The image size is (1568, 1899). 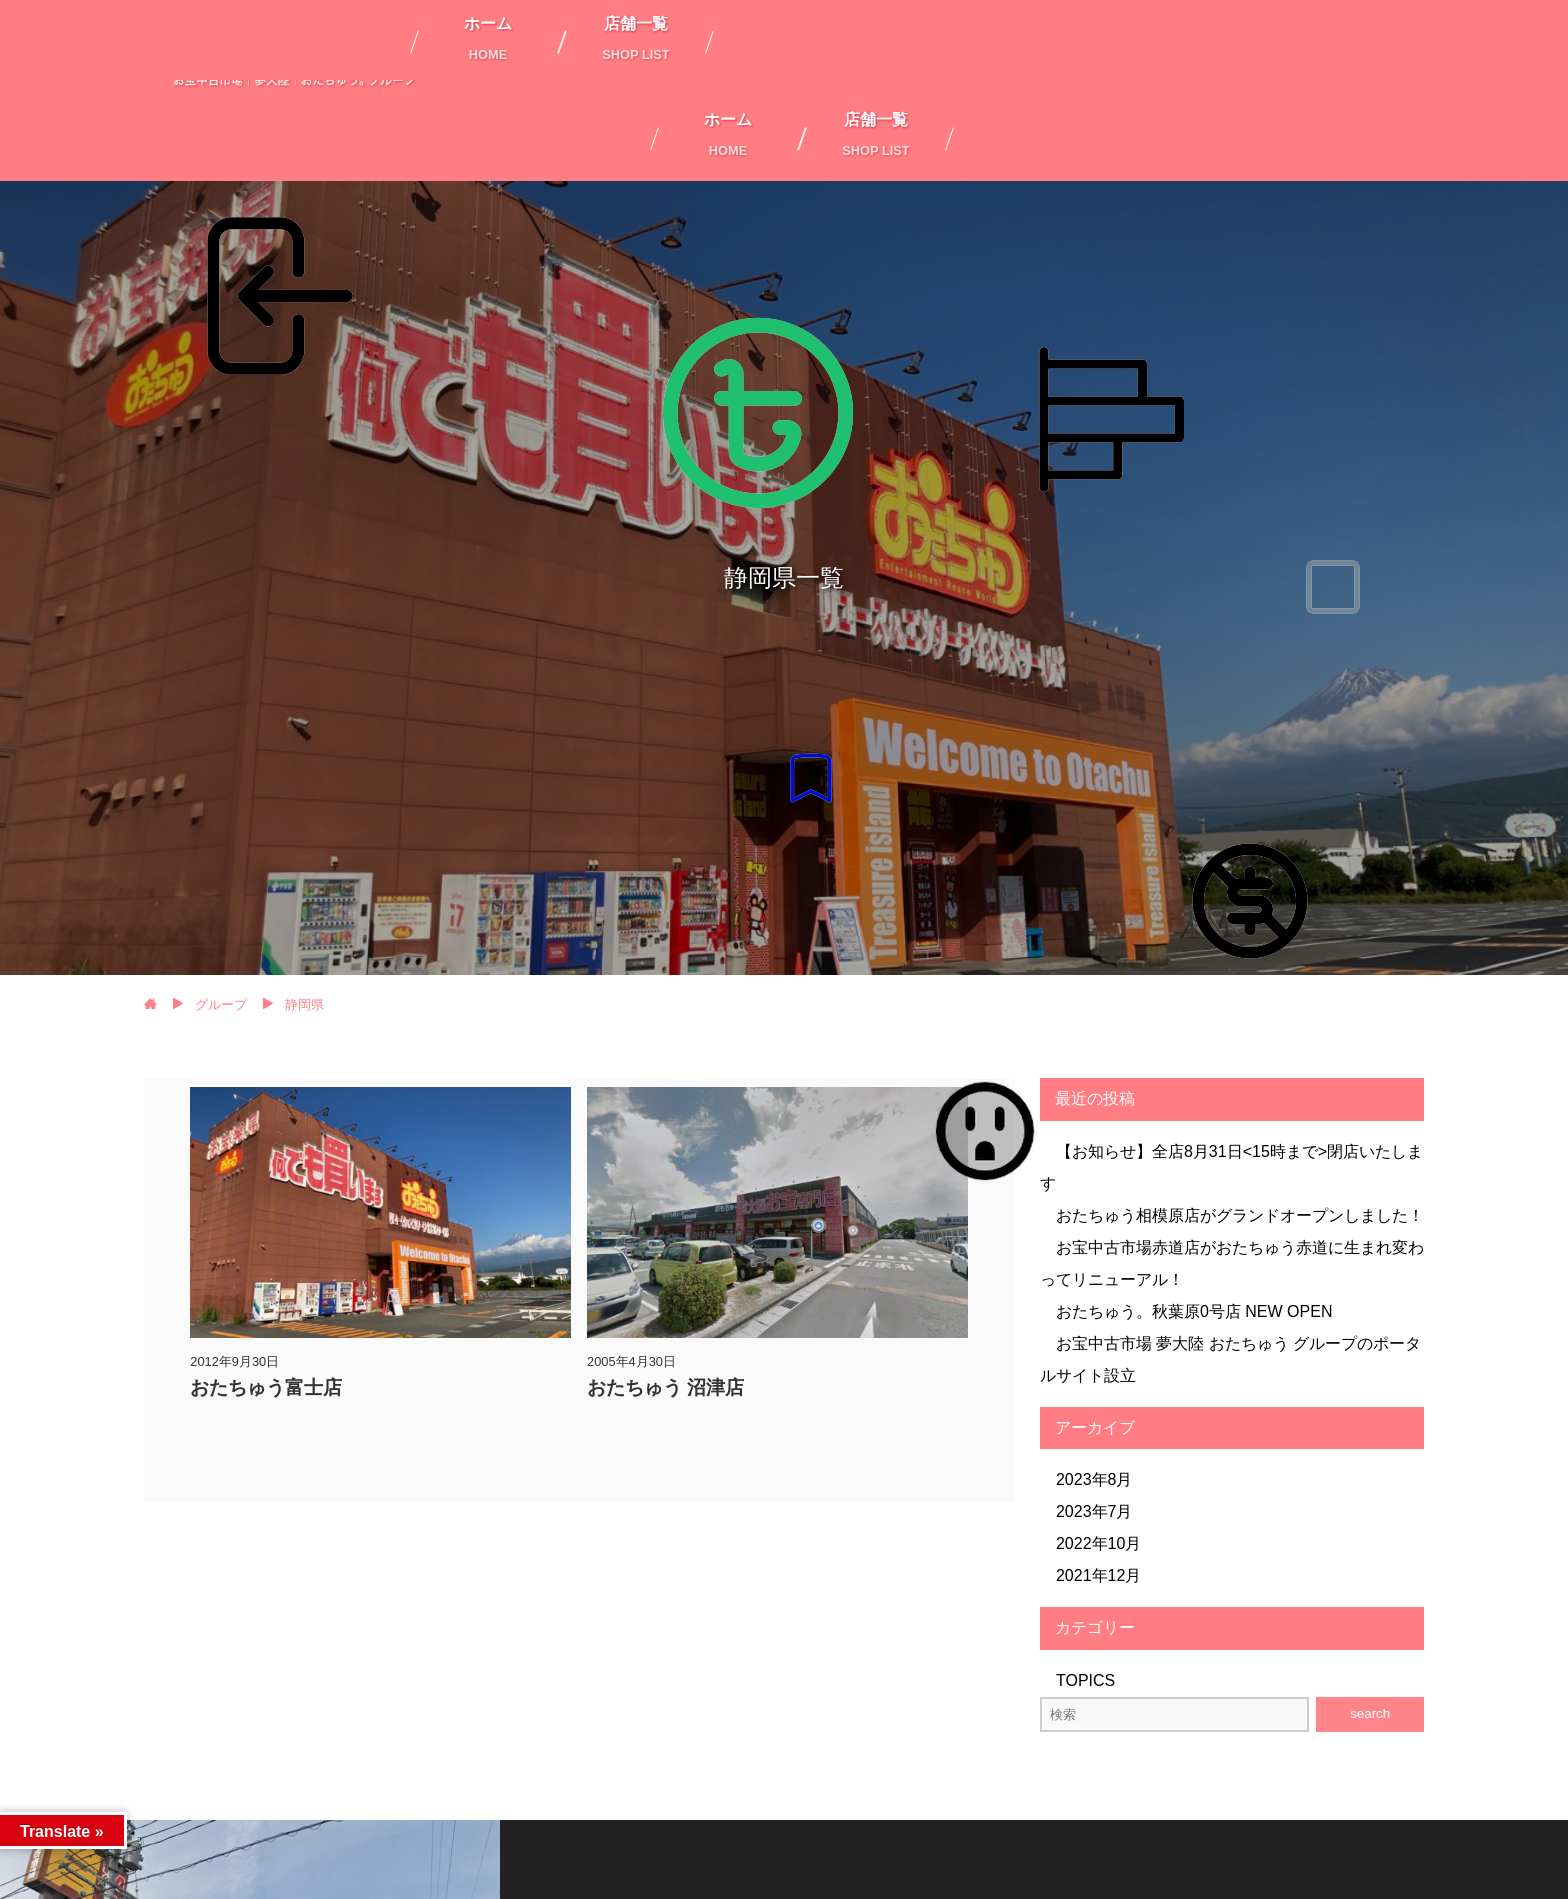 What do you see at coordinates (758, 413) in the screenshot?
I see `view amount in bangladeshi taka` at bounding box center [758, 413].